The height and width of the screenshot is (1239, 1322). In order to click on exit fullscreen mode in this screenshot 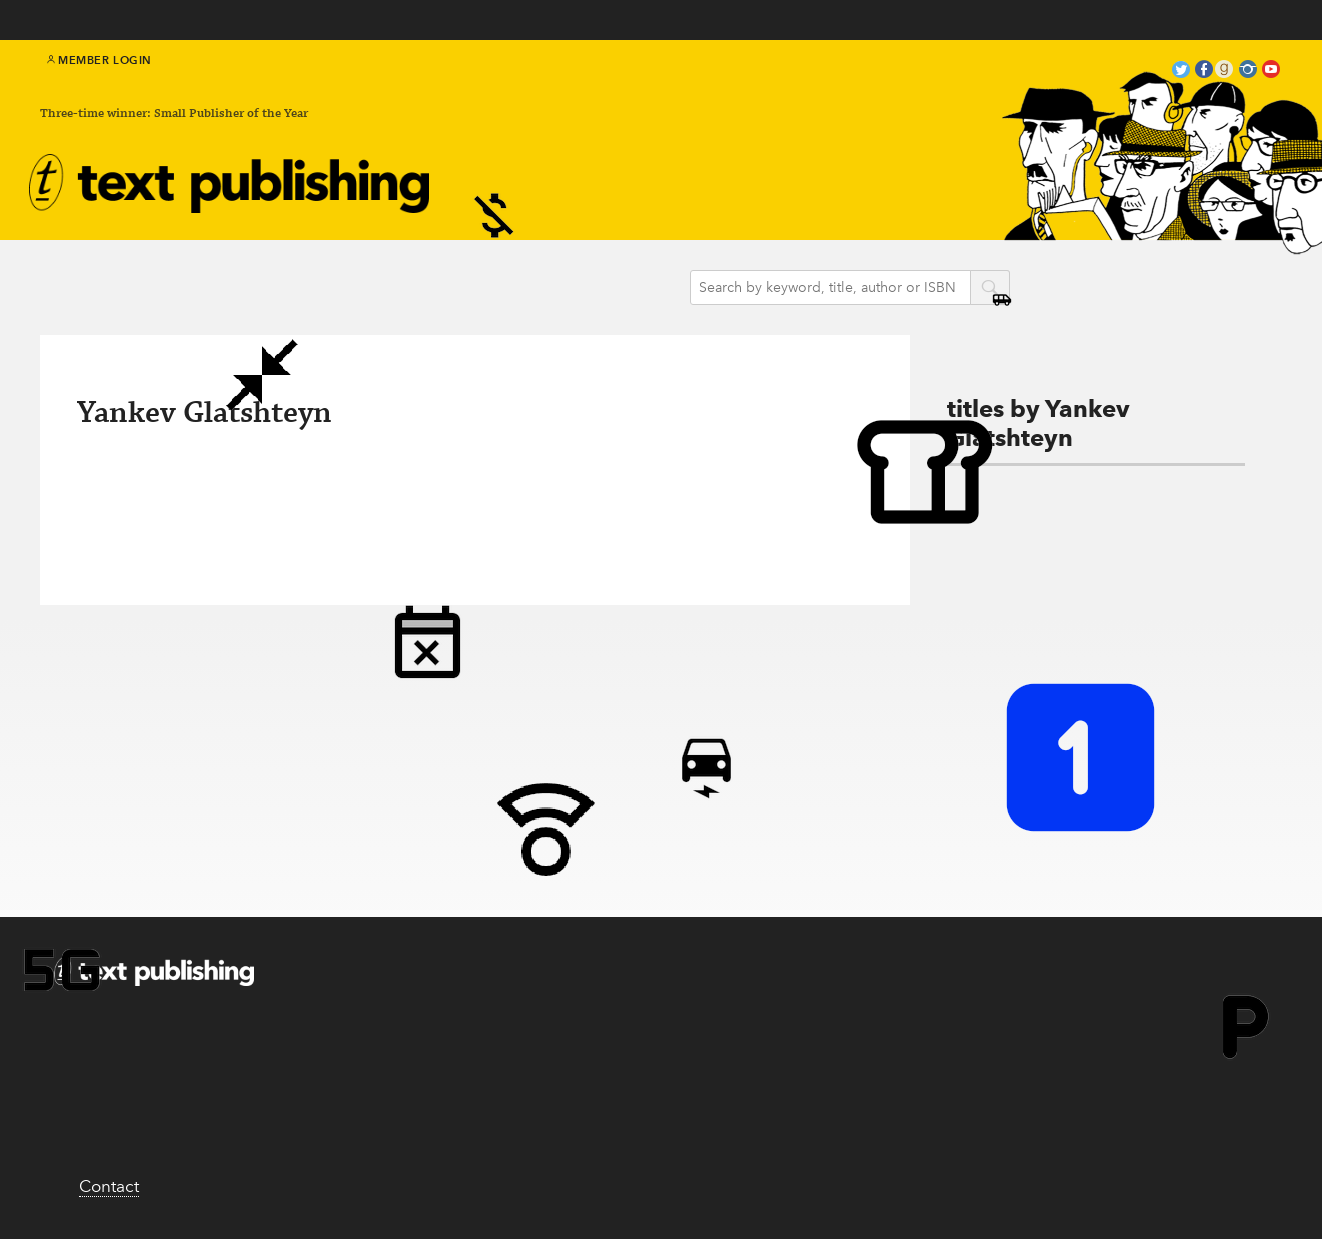, I will do `click(262, 375)`.